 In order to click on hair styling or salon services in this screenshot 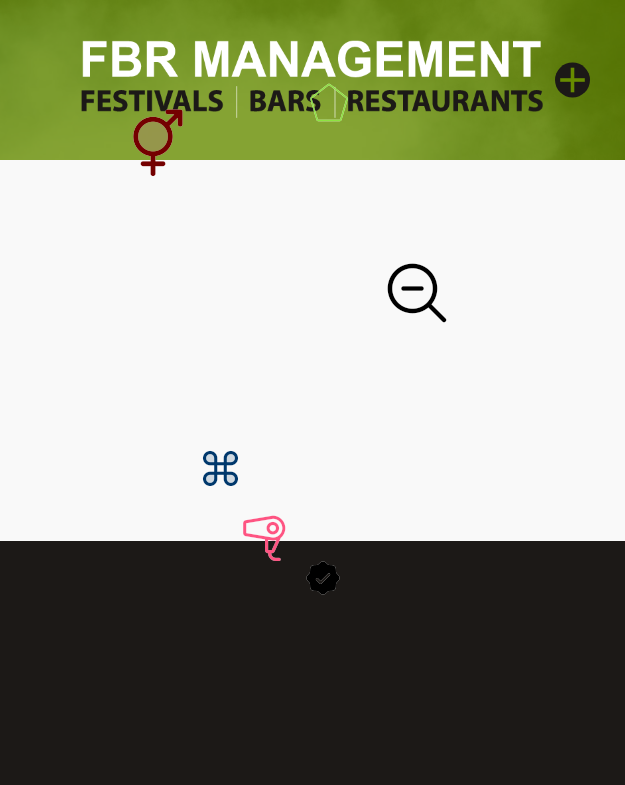, I will do `click(265, 536)`.